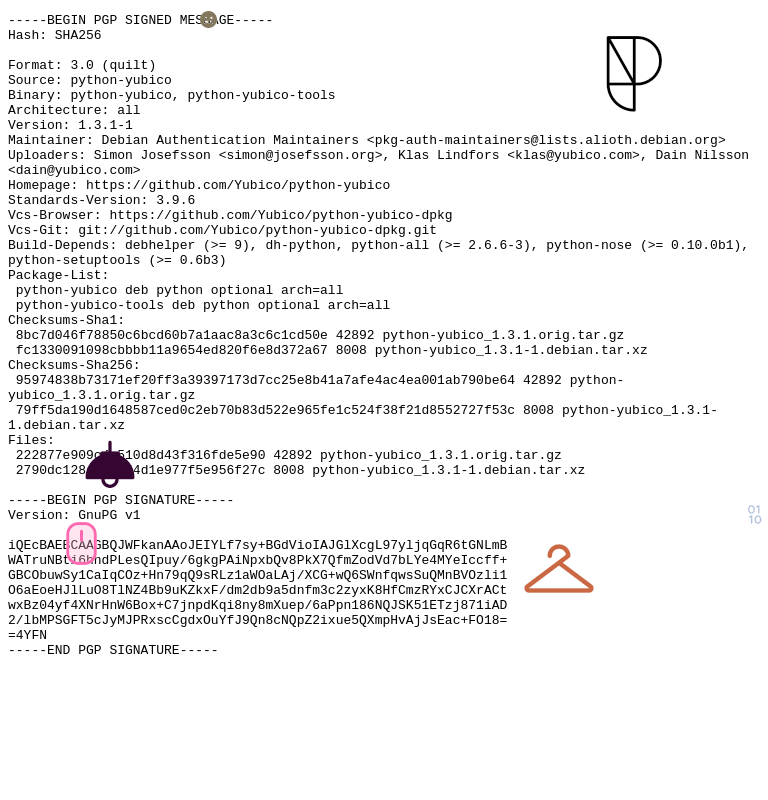  I want to click on toggle pendant lamp on or off, so click(110, 467).